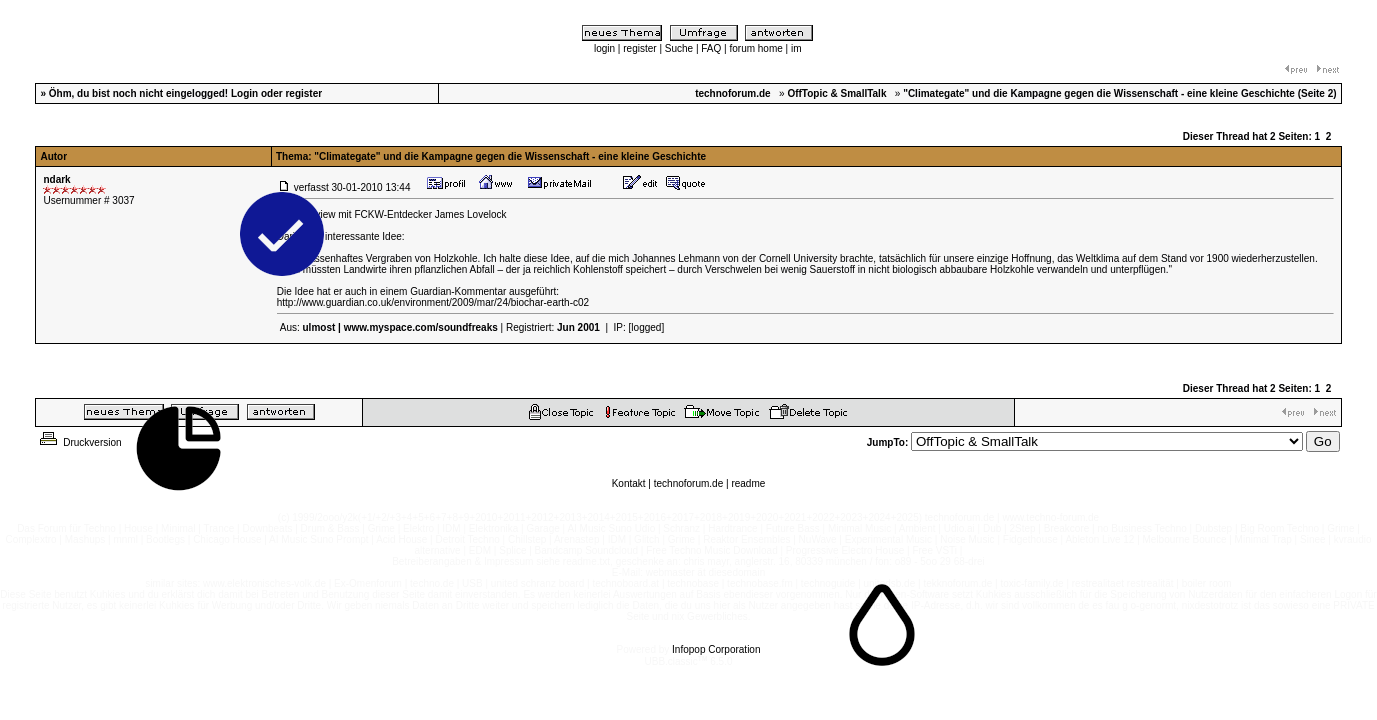 The height and width of the screenshot is (720, 1377). I want to click on indicates a test or validation has passed, so click(282, 234).